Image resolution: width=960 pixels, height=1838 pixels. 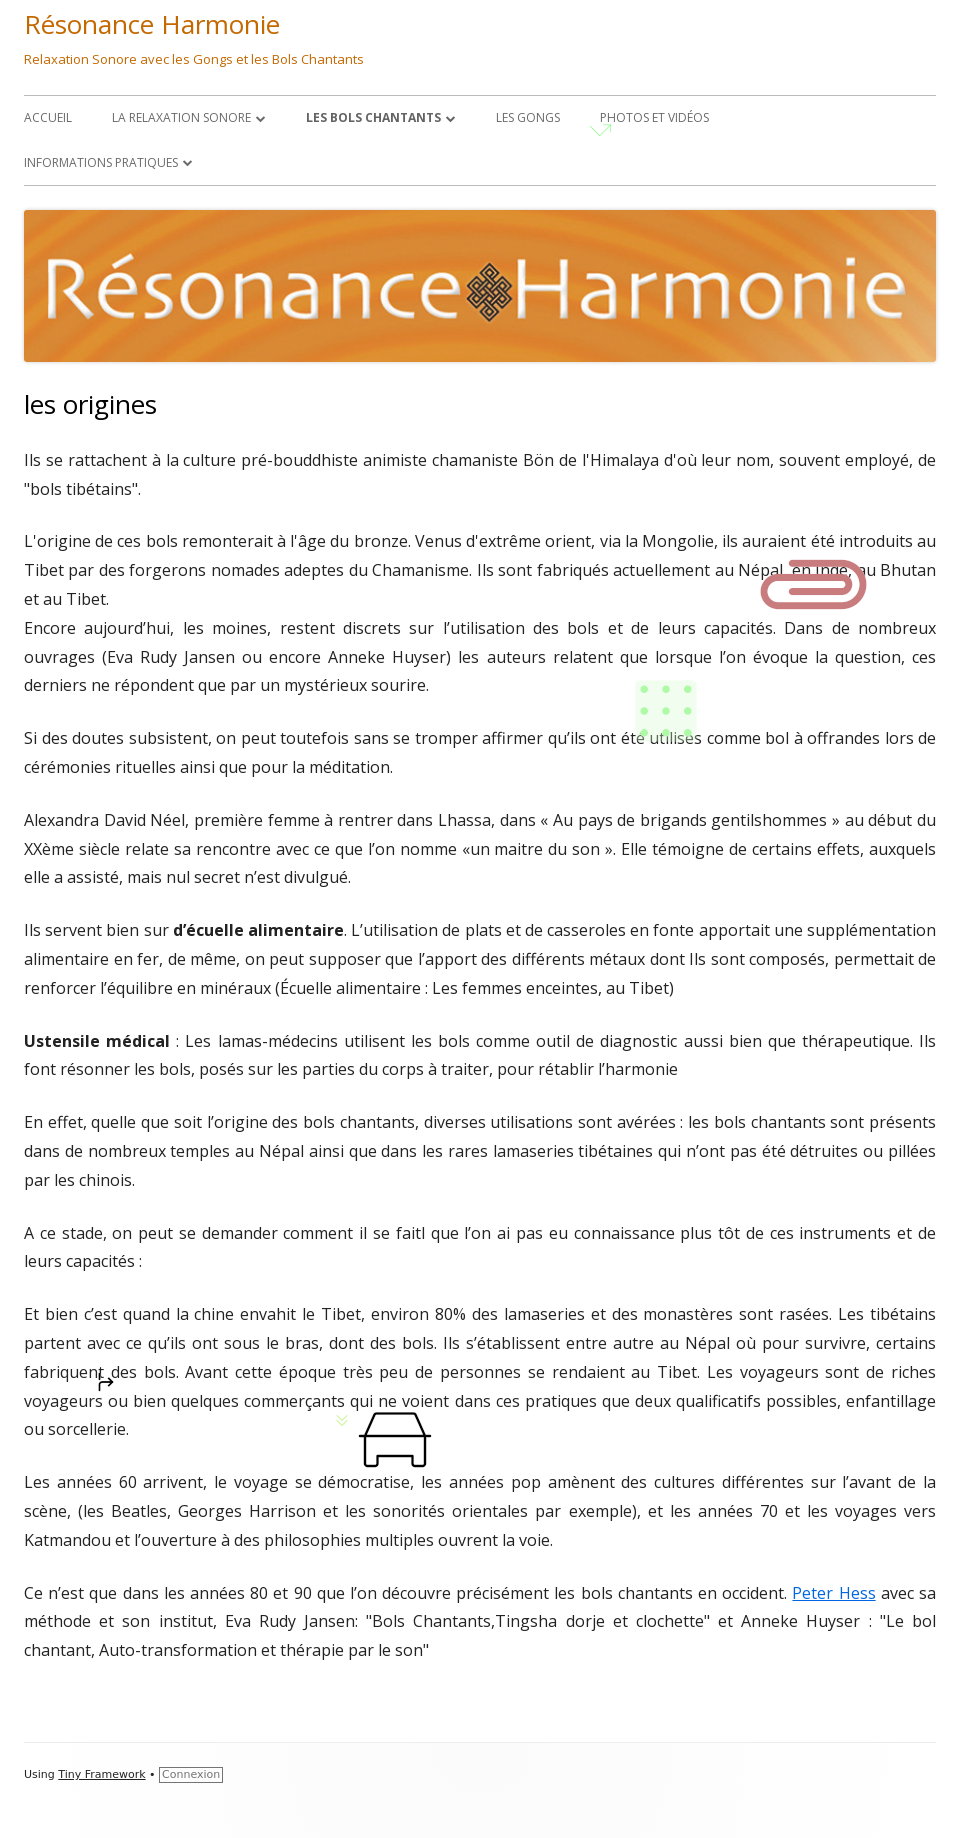 What do you see at coordinates (666, 711) in the screenshot?
I see `open app drawer or launcher` at bounding box center [666, 711].